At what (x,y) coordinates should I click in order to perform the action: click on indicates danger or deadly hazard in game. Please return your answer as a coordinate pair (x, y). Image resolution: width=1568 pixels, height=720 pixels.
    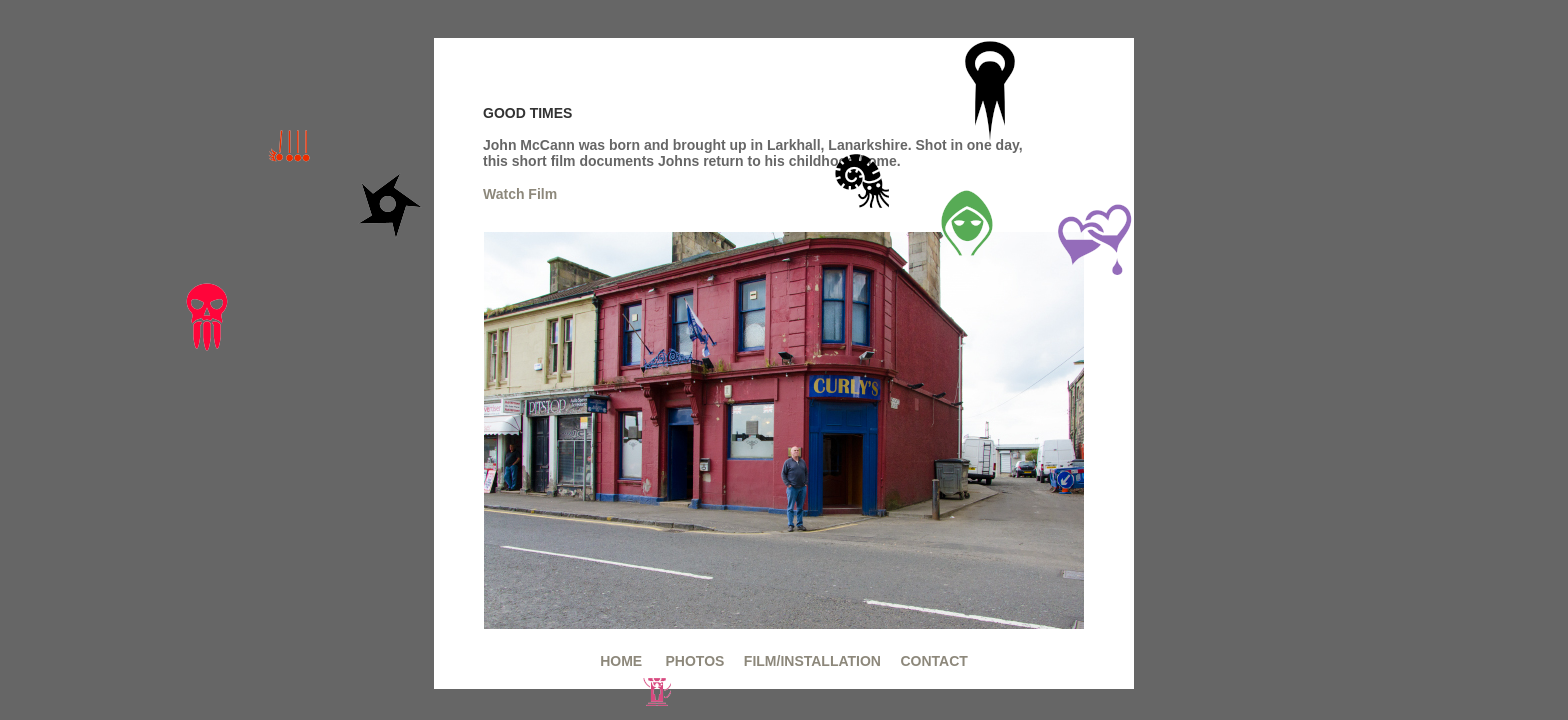
    Looking at the image, I should click on (207, 317).